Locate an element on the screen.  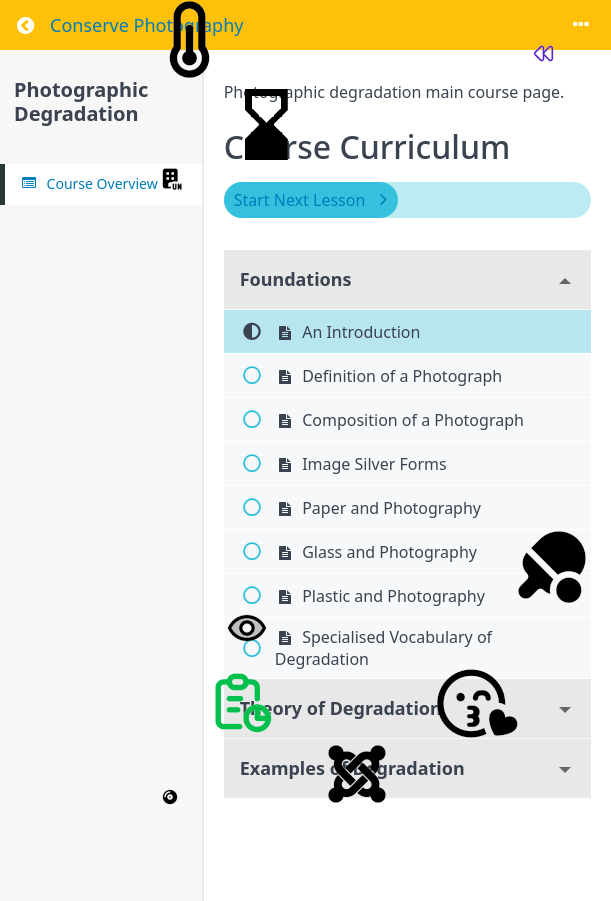
access table tennis or ping pong game is located at coordinates (552, 565).